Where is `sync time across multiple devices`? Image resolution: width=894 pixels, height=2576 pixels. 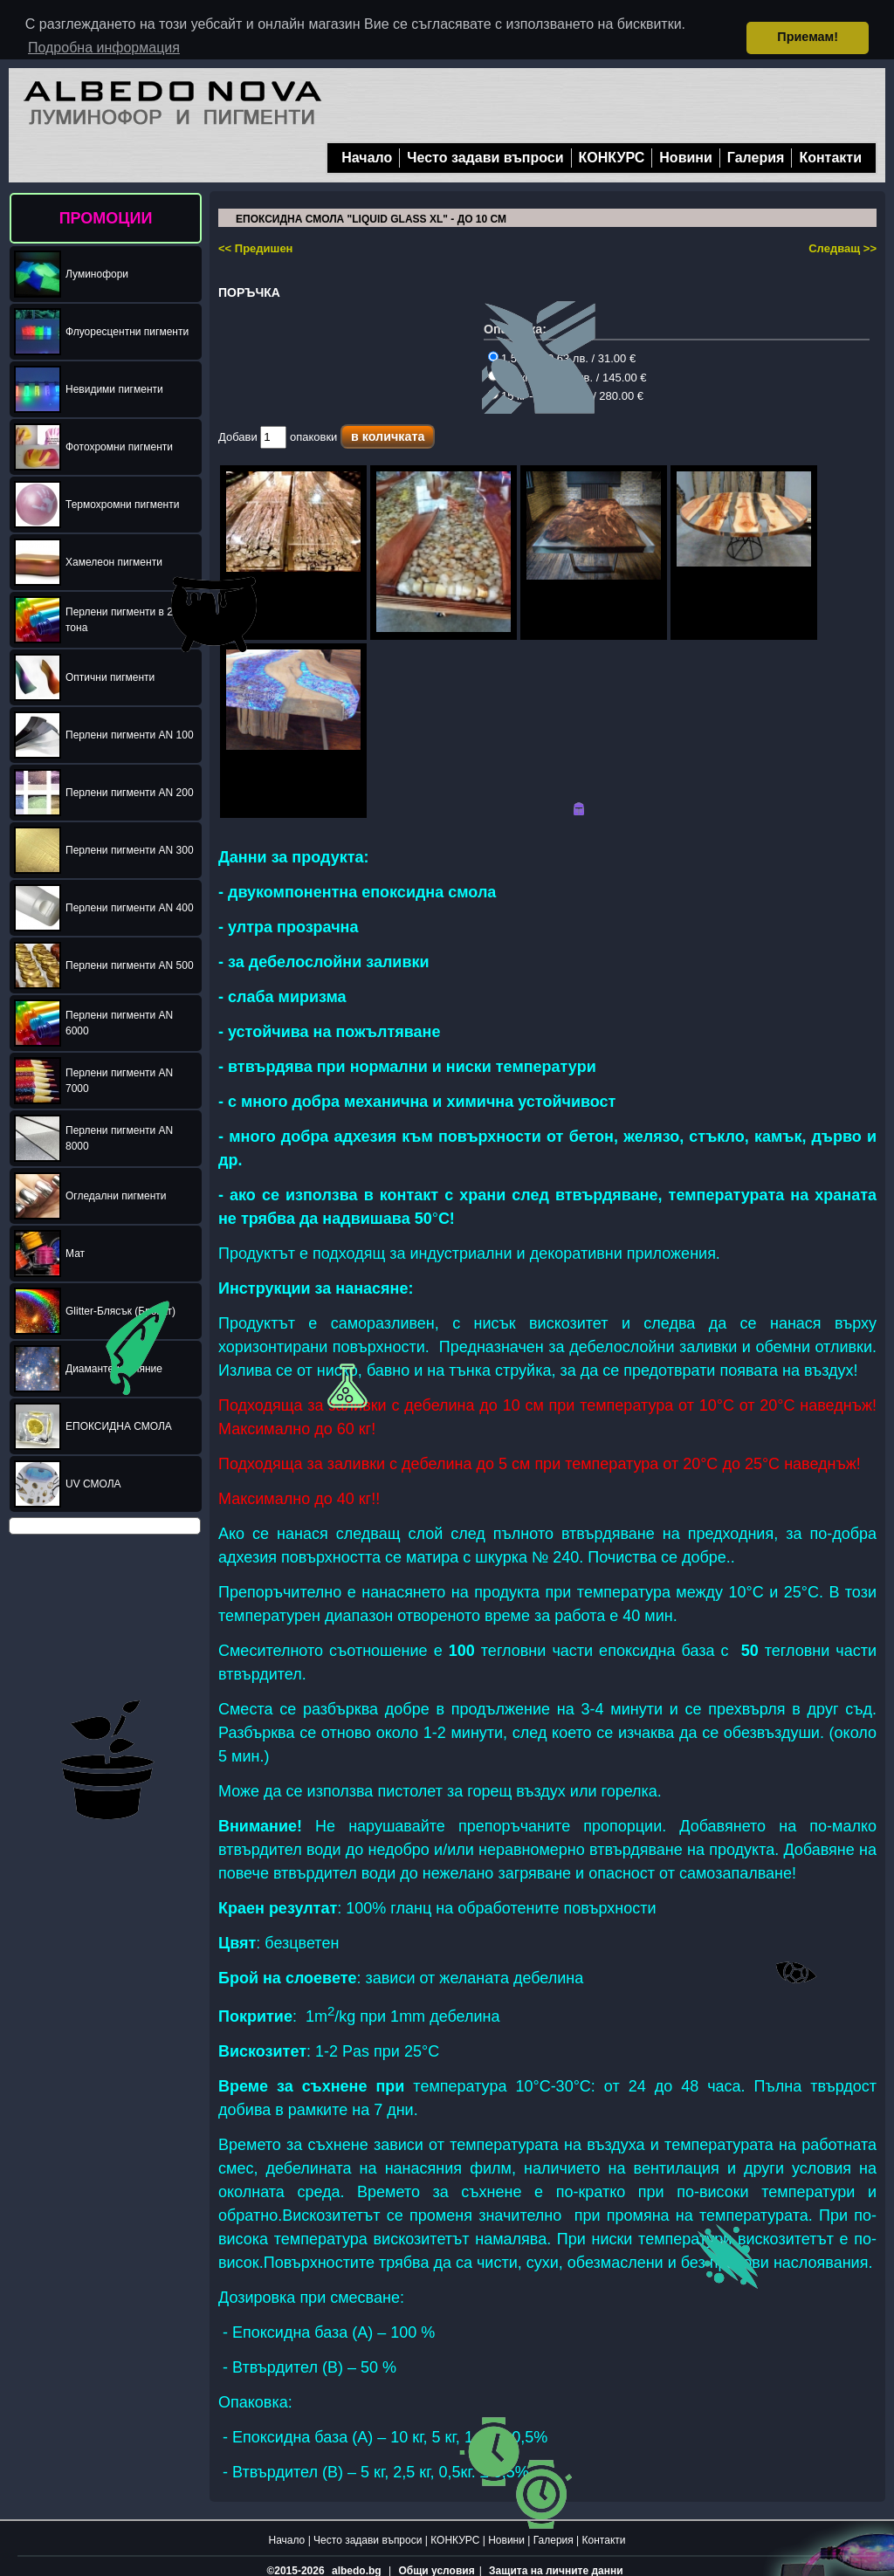 sync time across multiple devices is located at coordinates (516, 2473).